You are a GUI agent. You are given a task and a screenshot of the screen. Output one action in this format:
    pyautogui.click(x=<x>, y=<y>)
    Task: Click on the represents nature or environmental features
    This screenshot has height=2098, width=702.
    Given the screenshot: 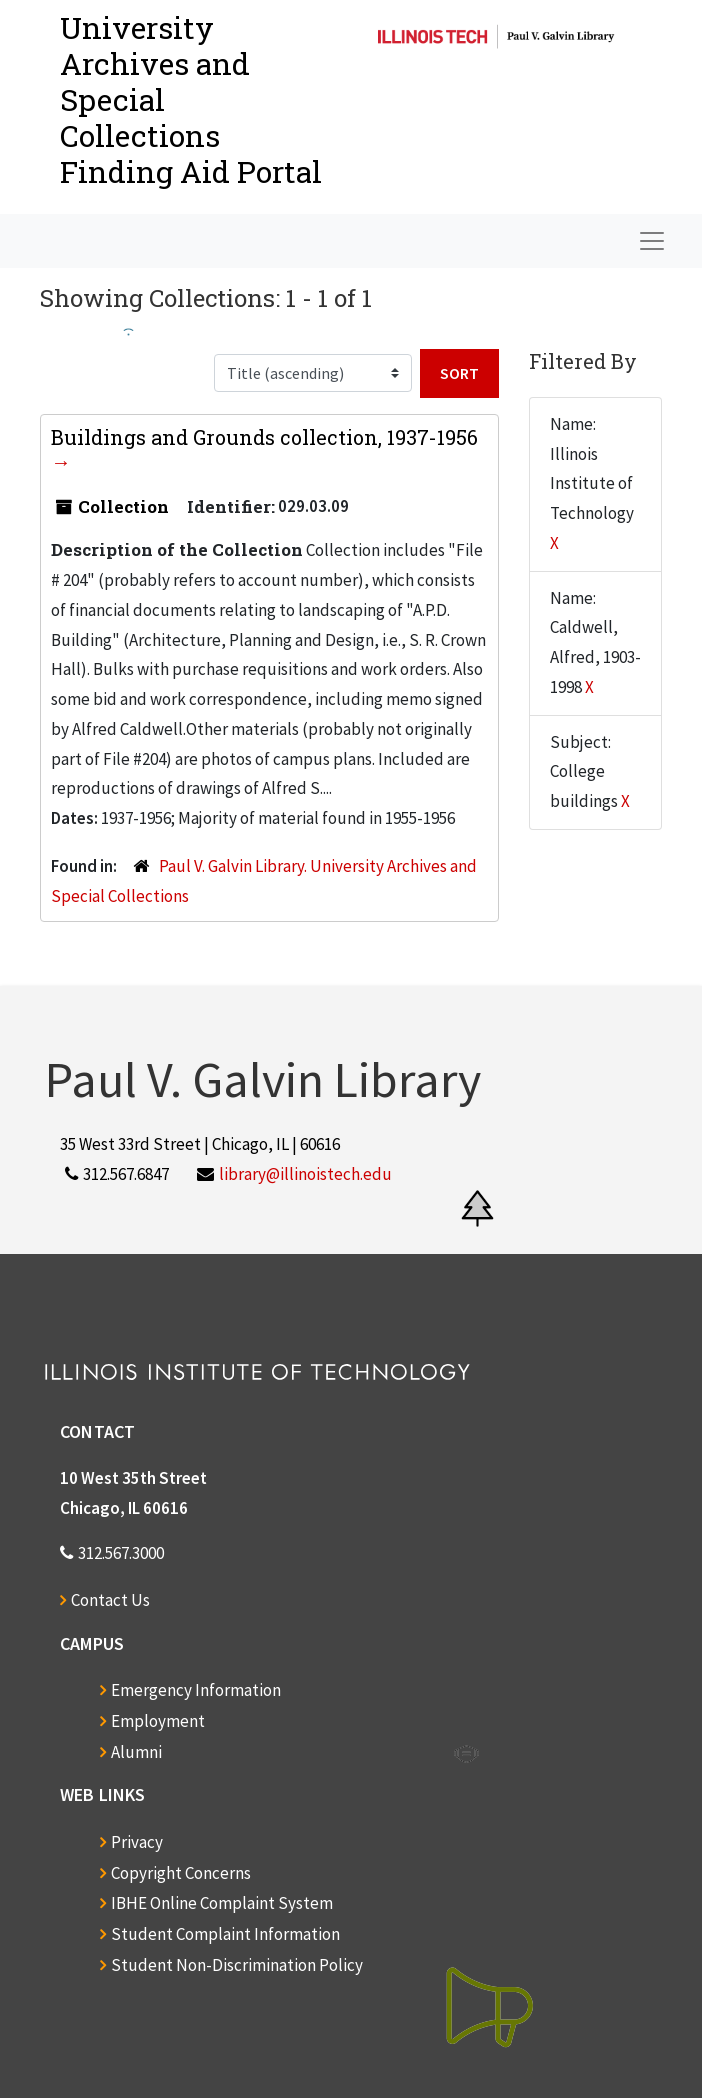 What is the action you would take?
    pyautogui.click(x=477, y=1208)
    